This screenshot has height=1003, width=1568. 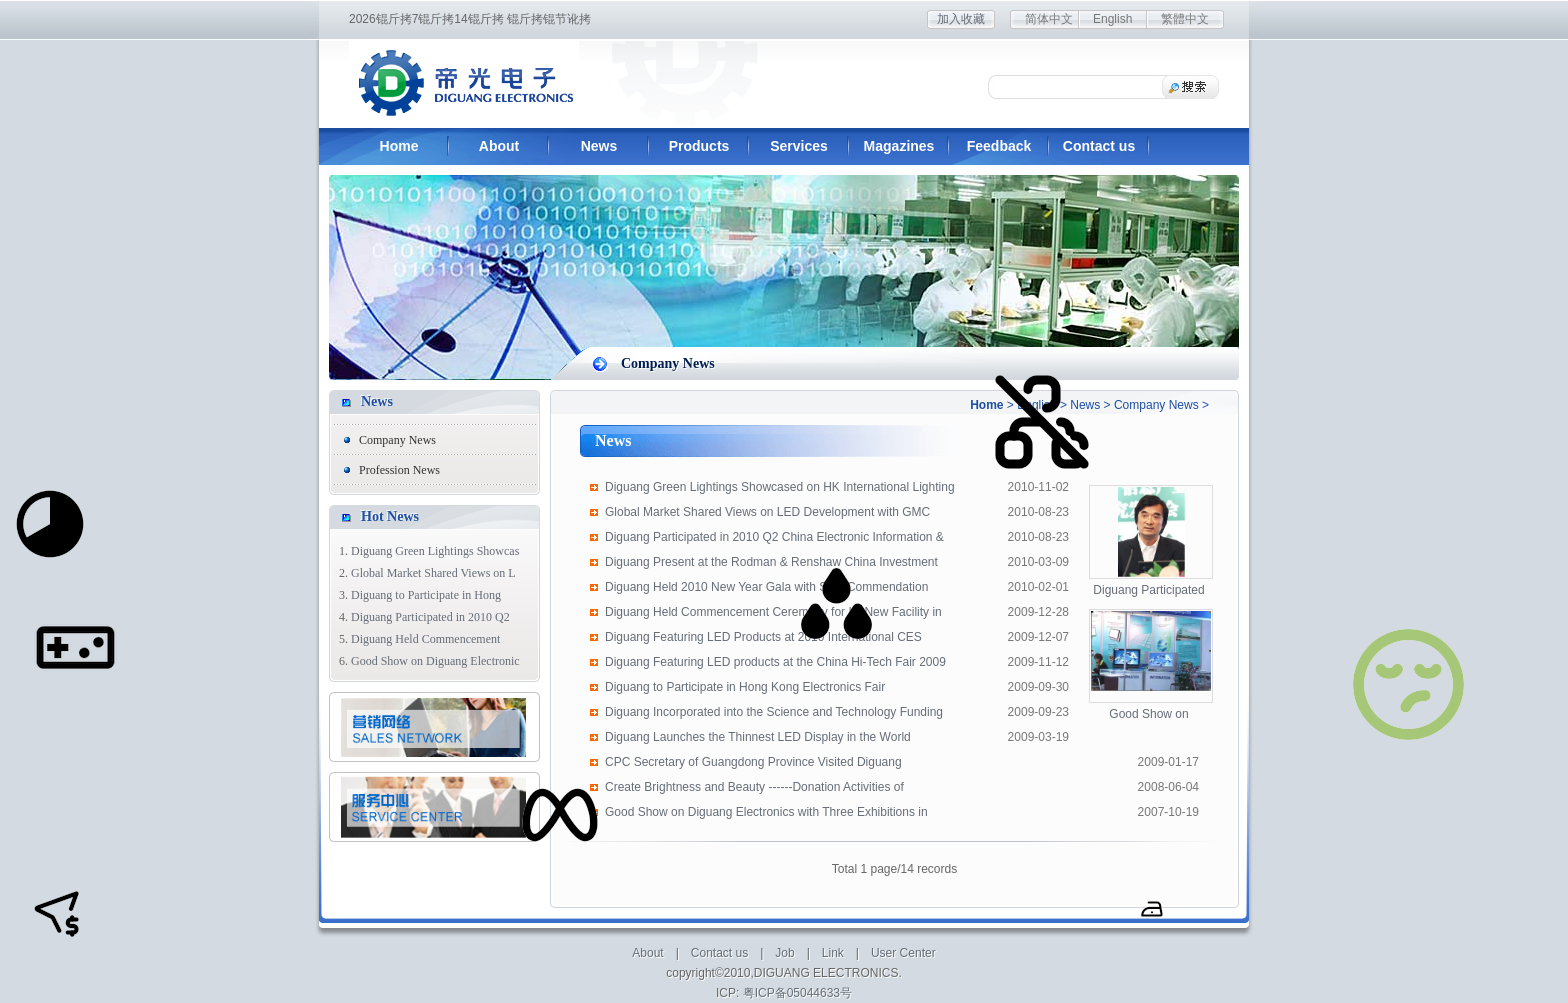 What do you see at coordinates (50, 524) in the screenshot?
I see `indicates 66% progress or completion` at bounding box center [50, 524].